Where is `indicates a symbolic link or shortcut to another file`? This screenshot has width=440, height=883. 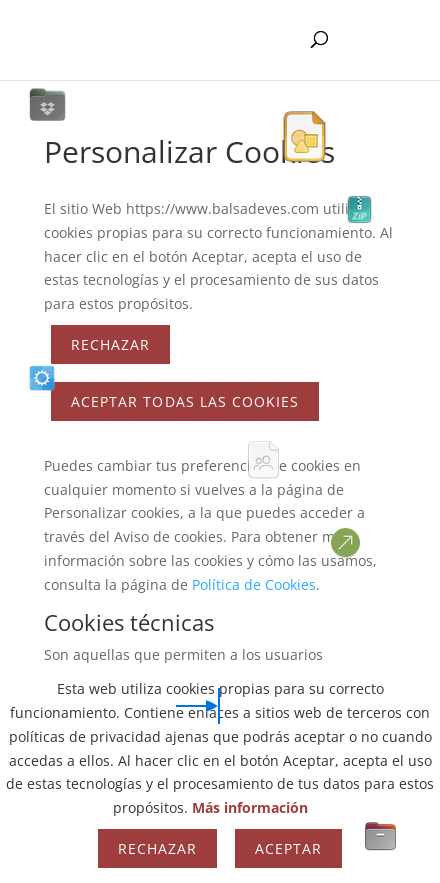 indicates a symbolic link or shortcut to another file is located at coordinates (345, 542).